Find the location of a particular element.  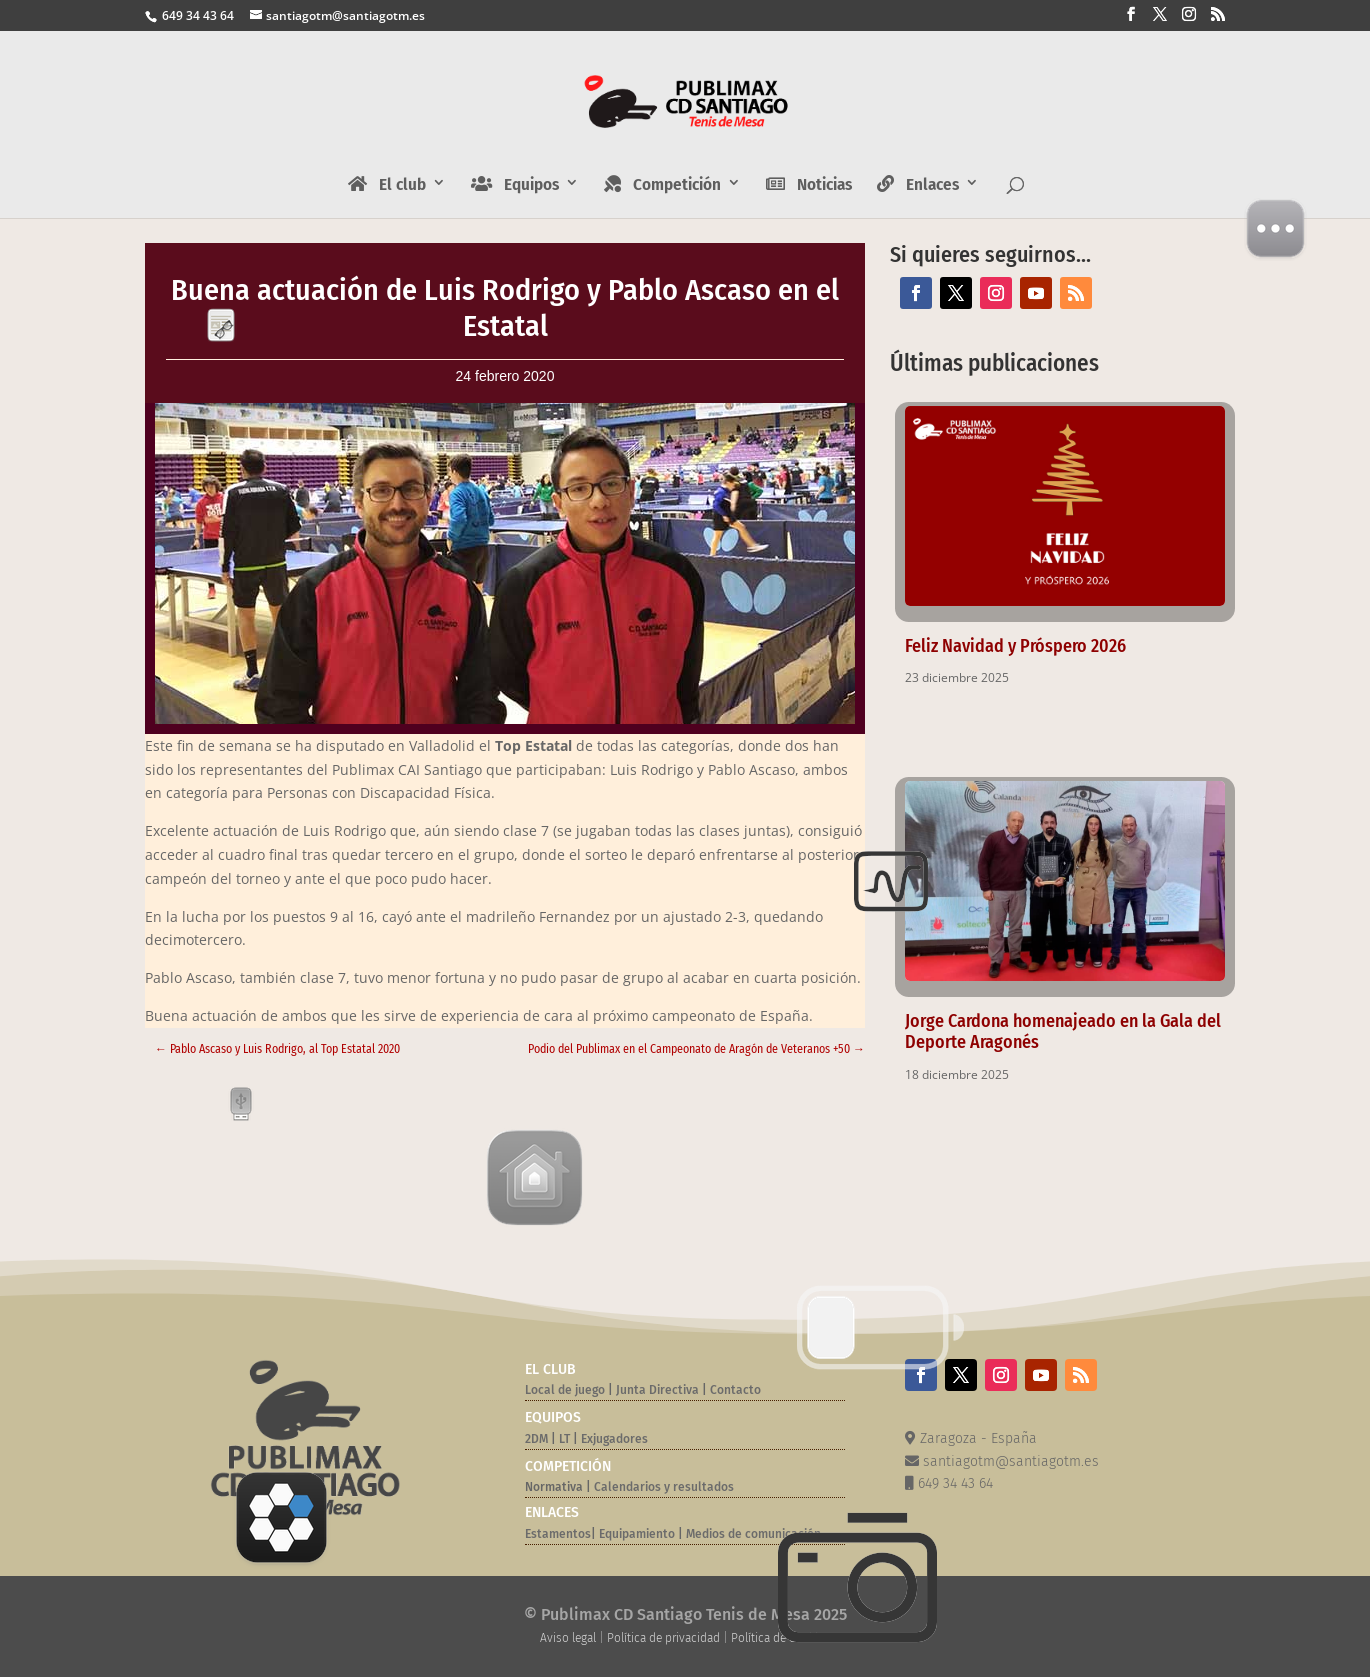

removable USB storage device is located at coordinates (241, 1104).